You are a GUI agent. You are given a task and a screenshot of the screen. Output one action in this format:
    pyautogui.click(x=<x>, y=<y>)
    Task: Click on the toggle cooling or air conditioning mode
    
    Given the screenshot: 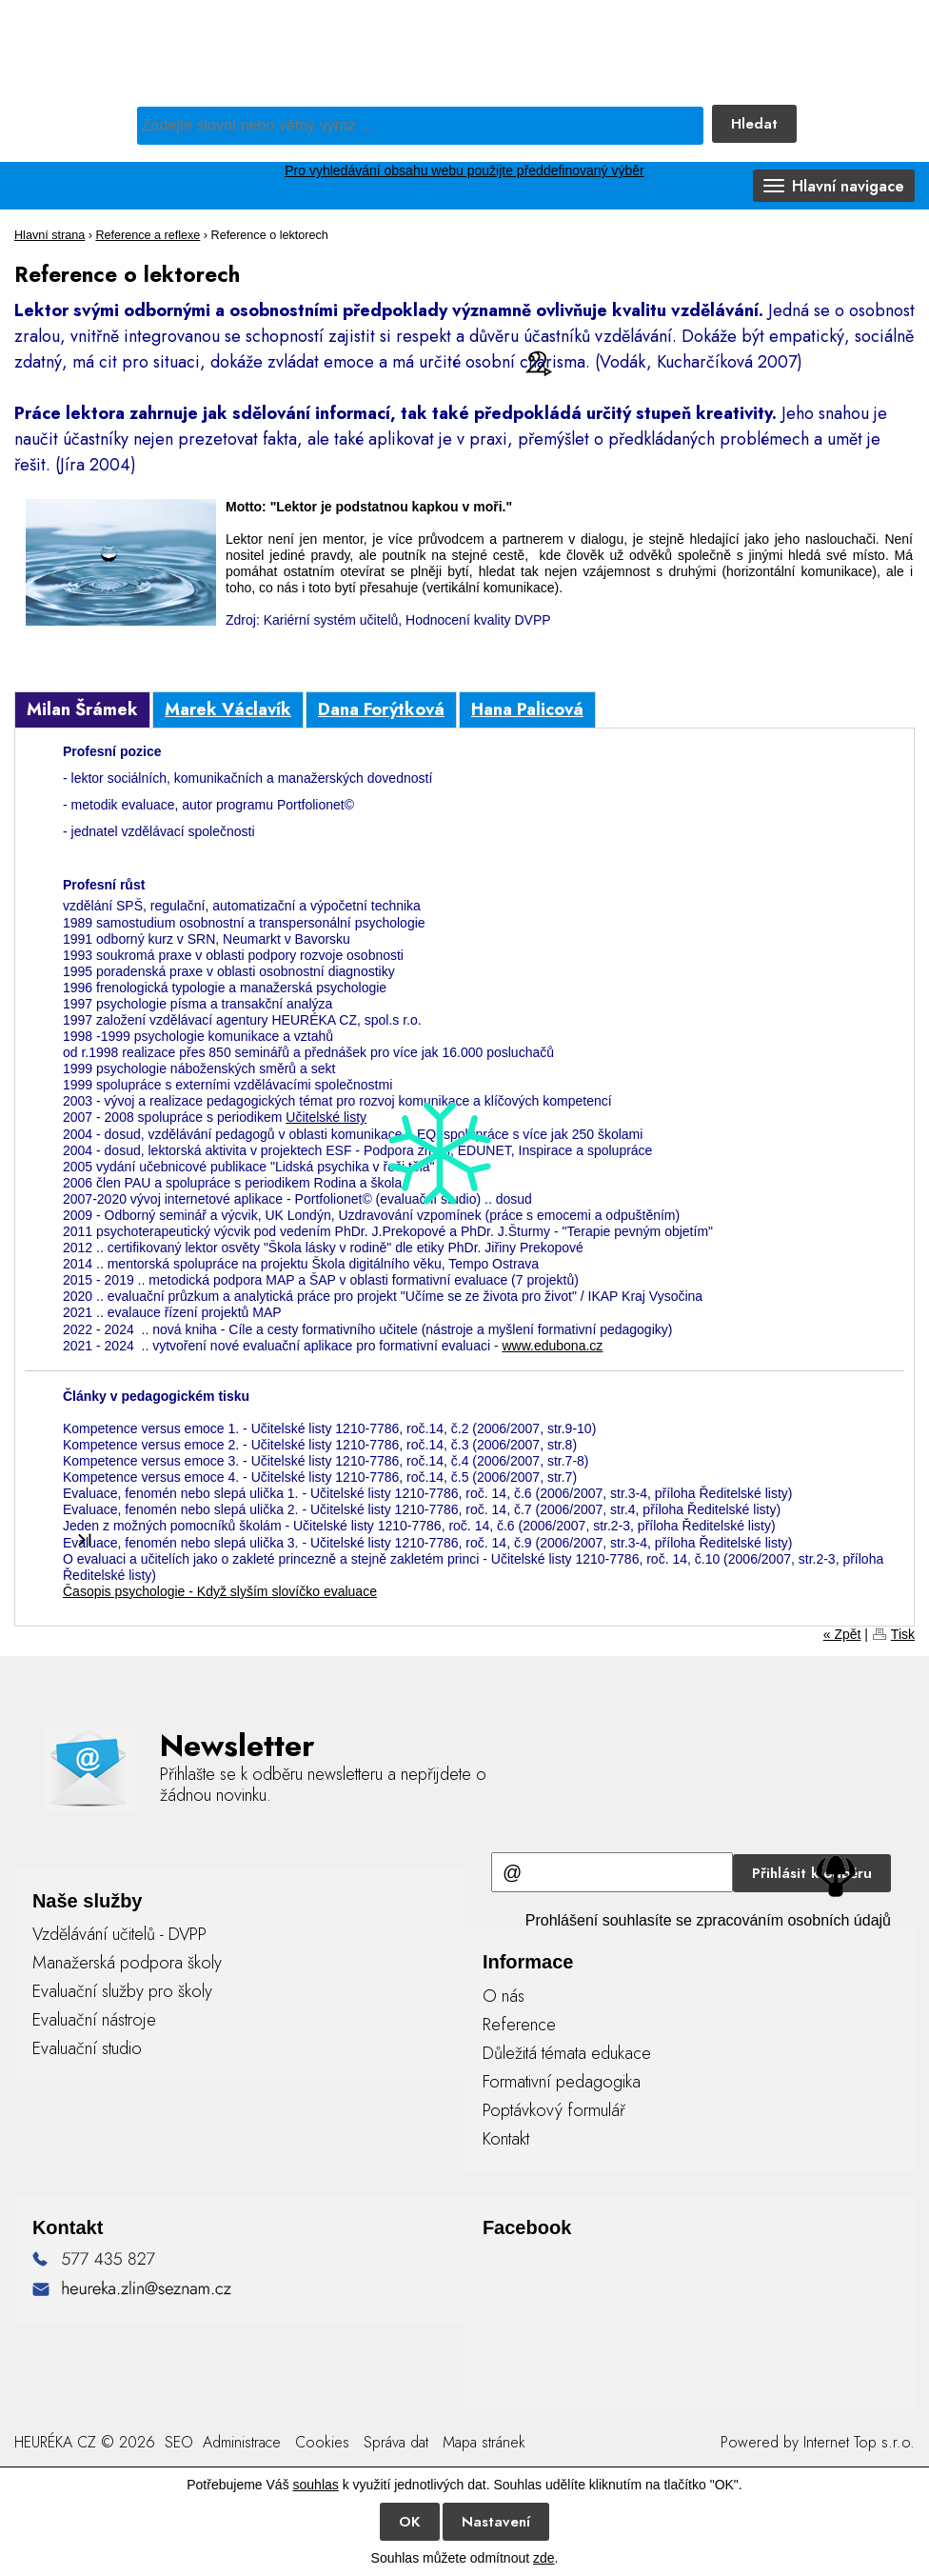 What is the action you would take?
    pyautogui.click(x=440, y=1153)
    